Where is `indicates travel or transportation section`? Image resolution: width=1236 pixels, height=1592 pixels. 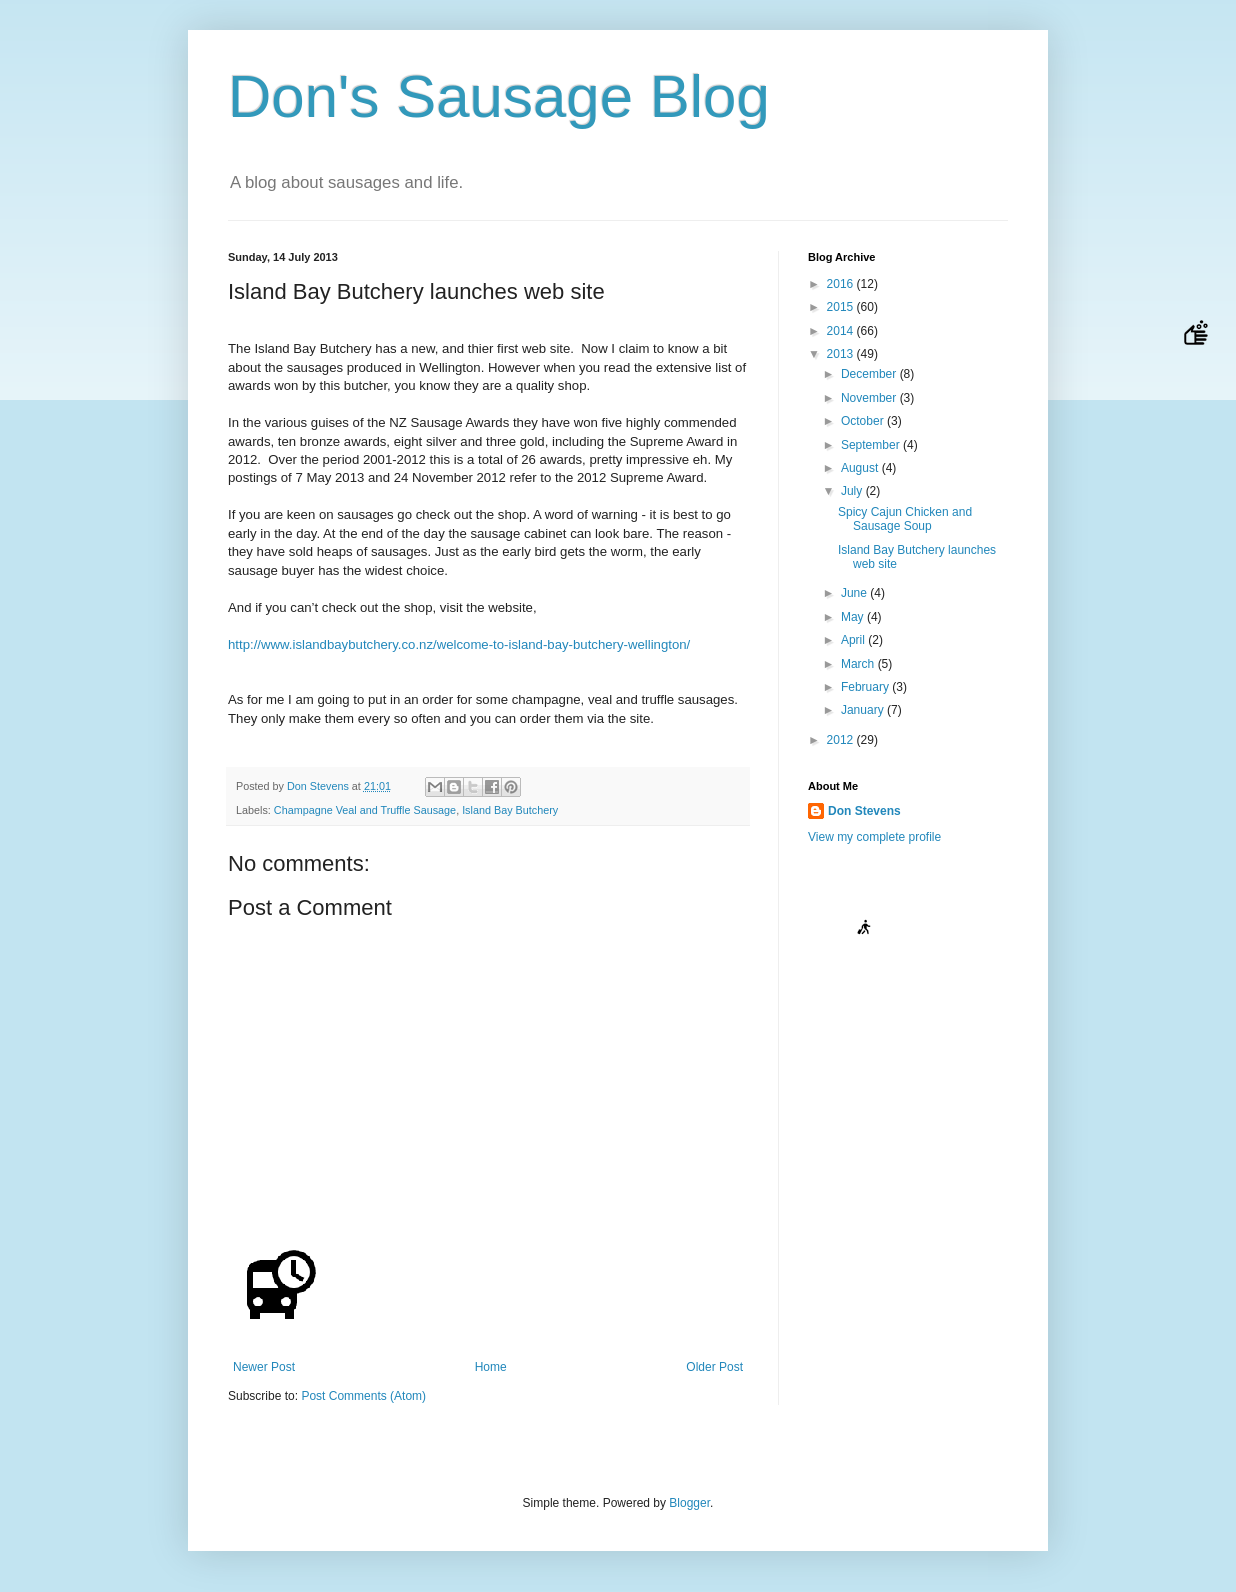
indicates travel or transportation section is located at coordinates (864, 927).